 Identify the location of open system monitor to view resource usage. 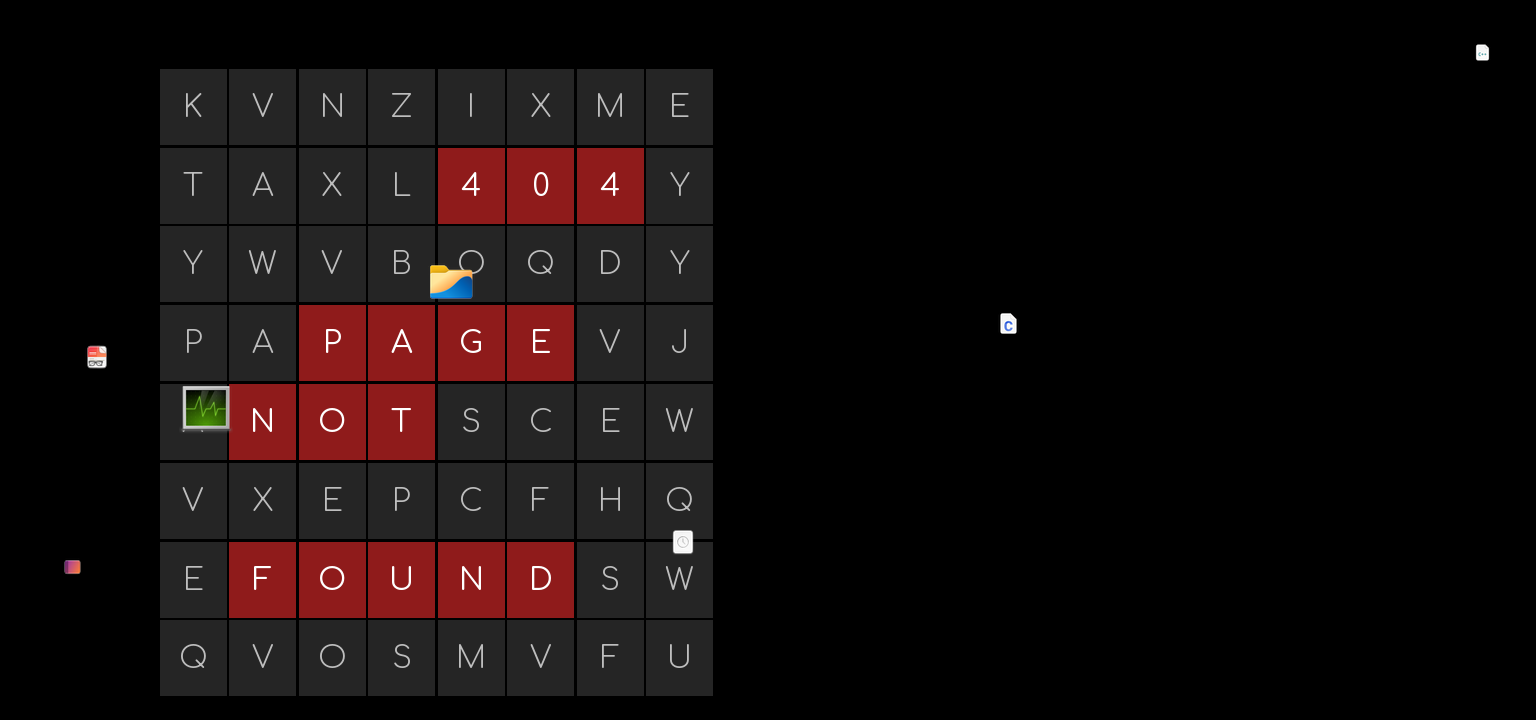
(206, 407).